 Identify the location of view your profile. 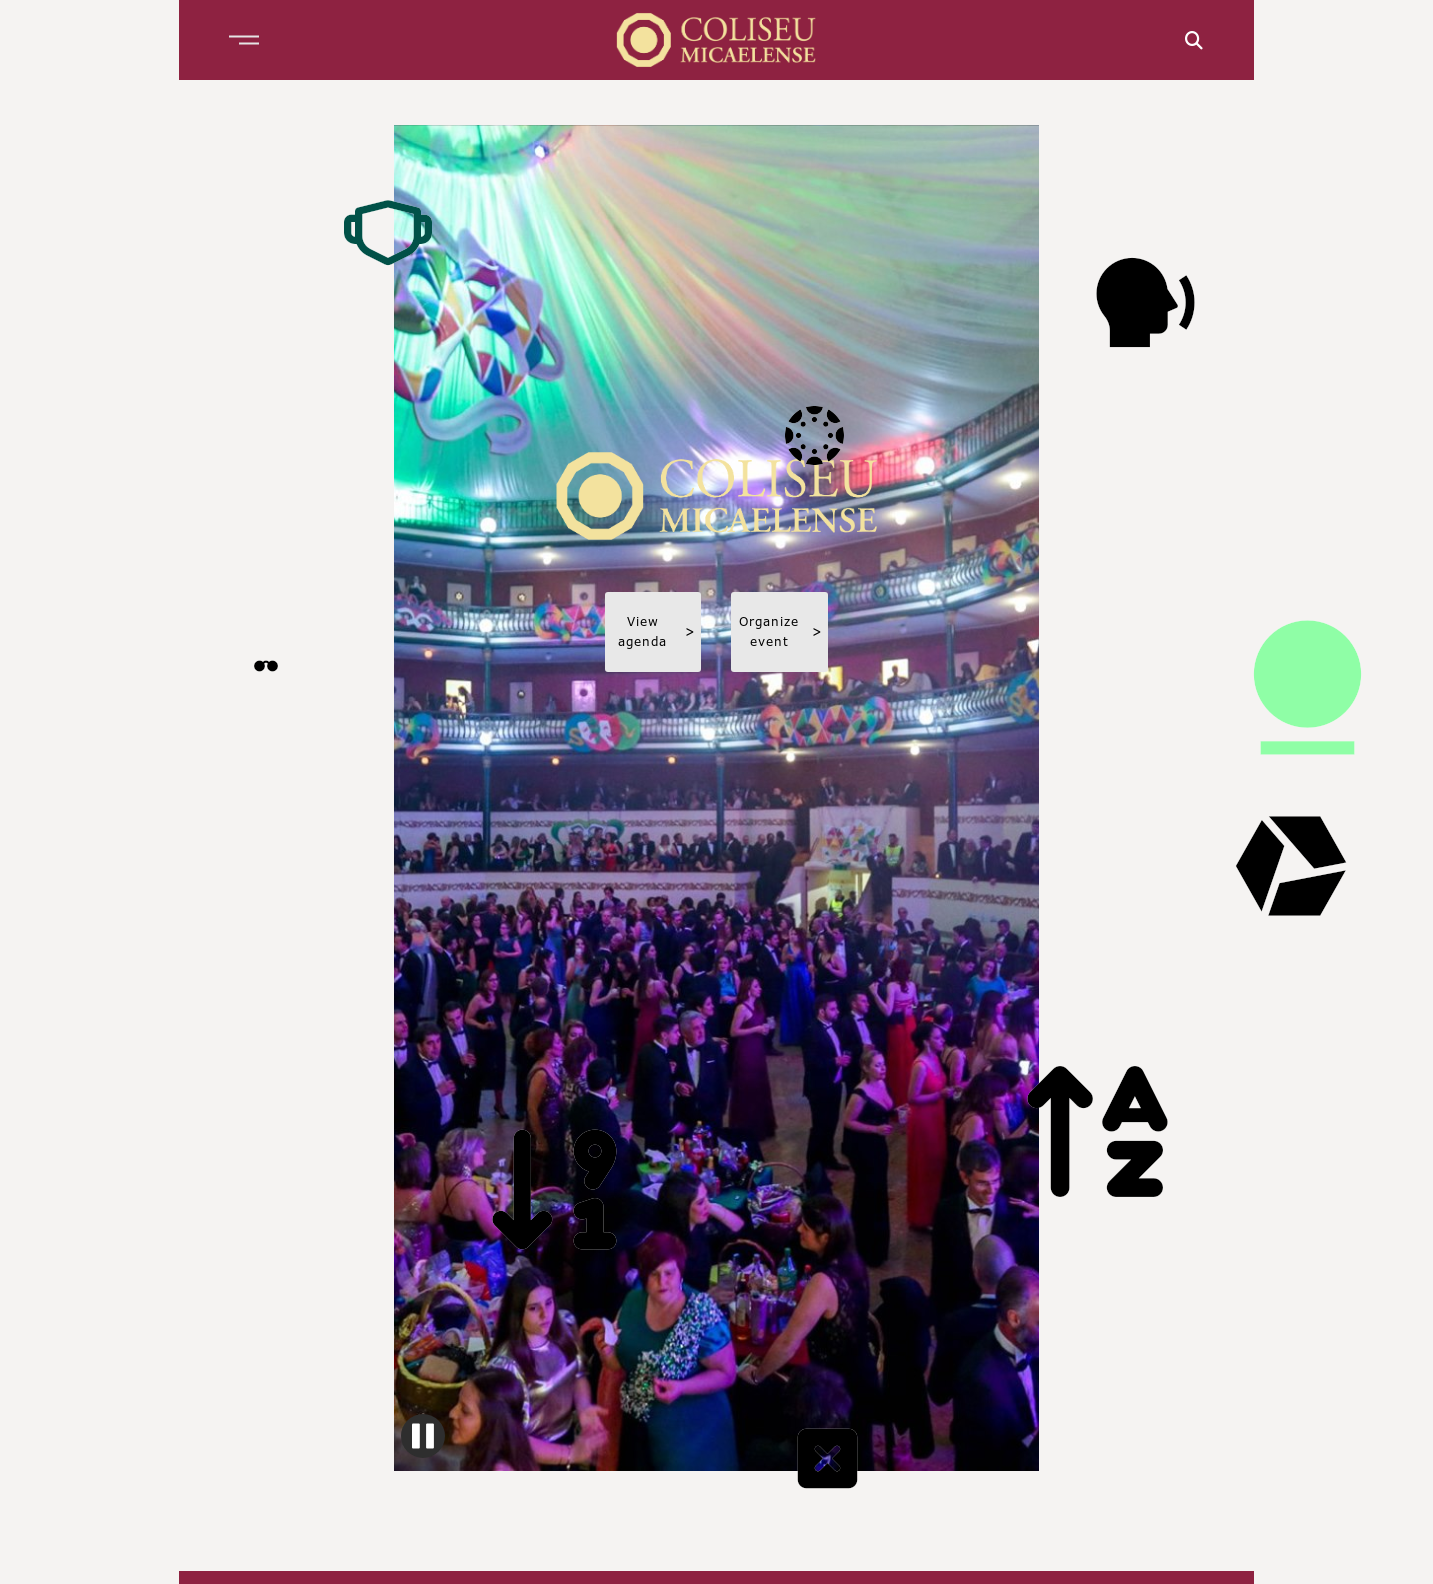
(1307, 687).